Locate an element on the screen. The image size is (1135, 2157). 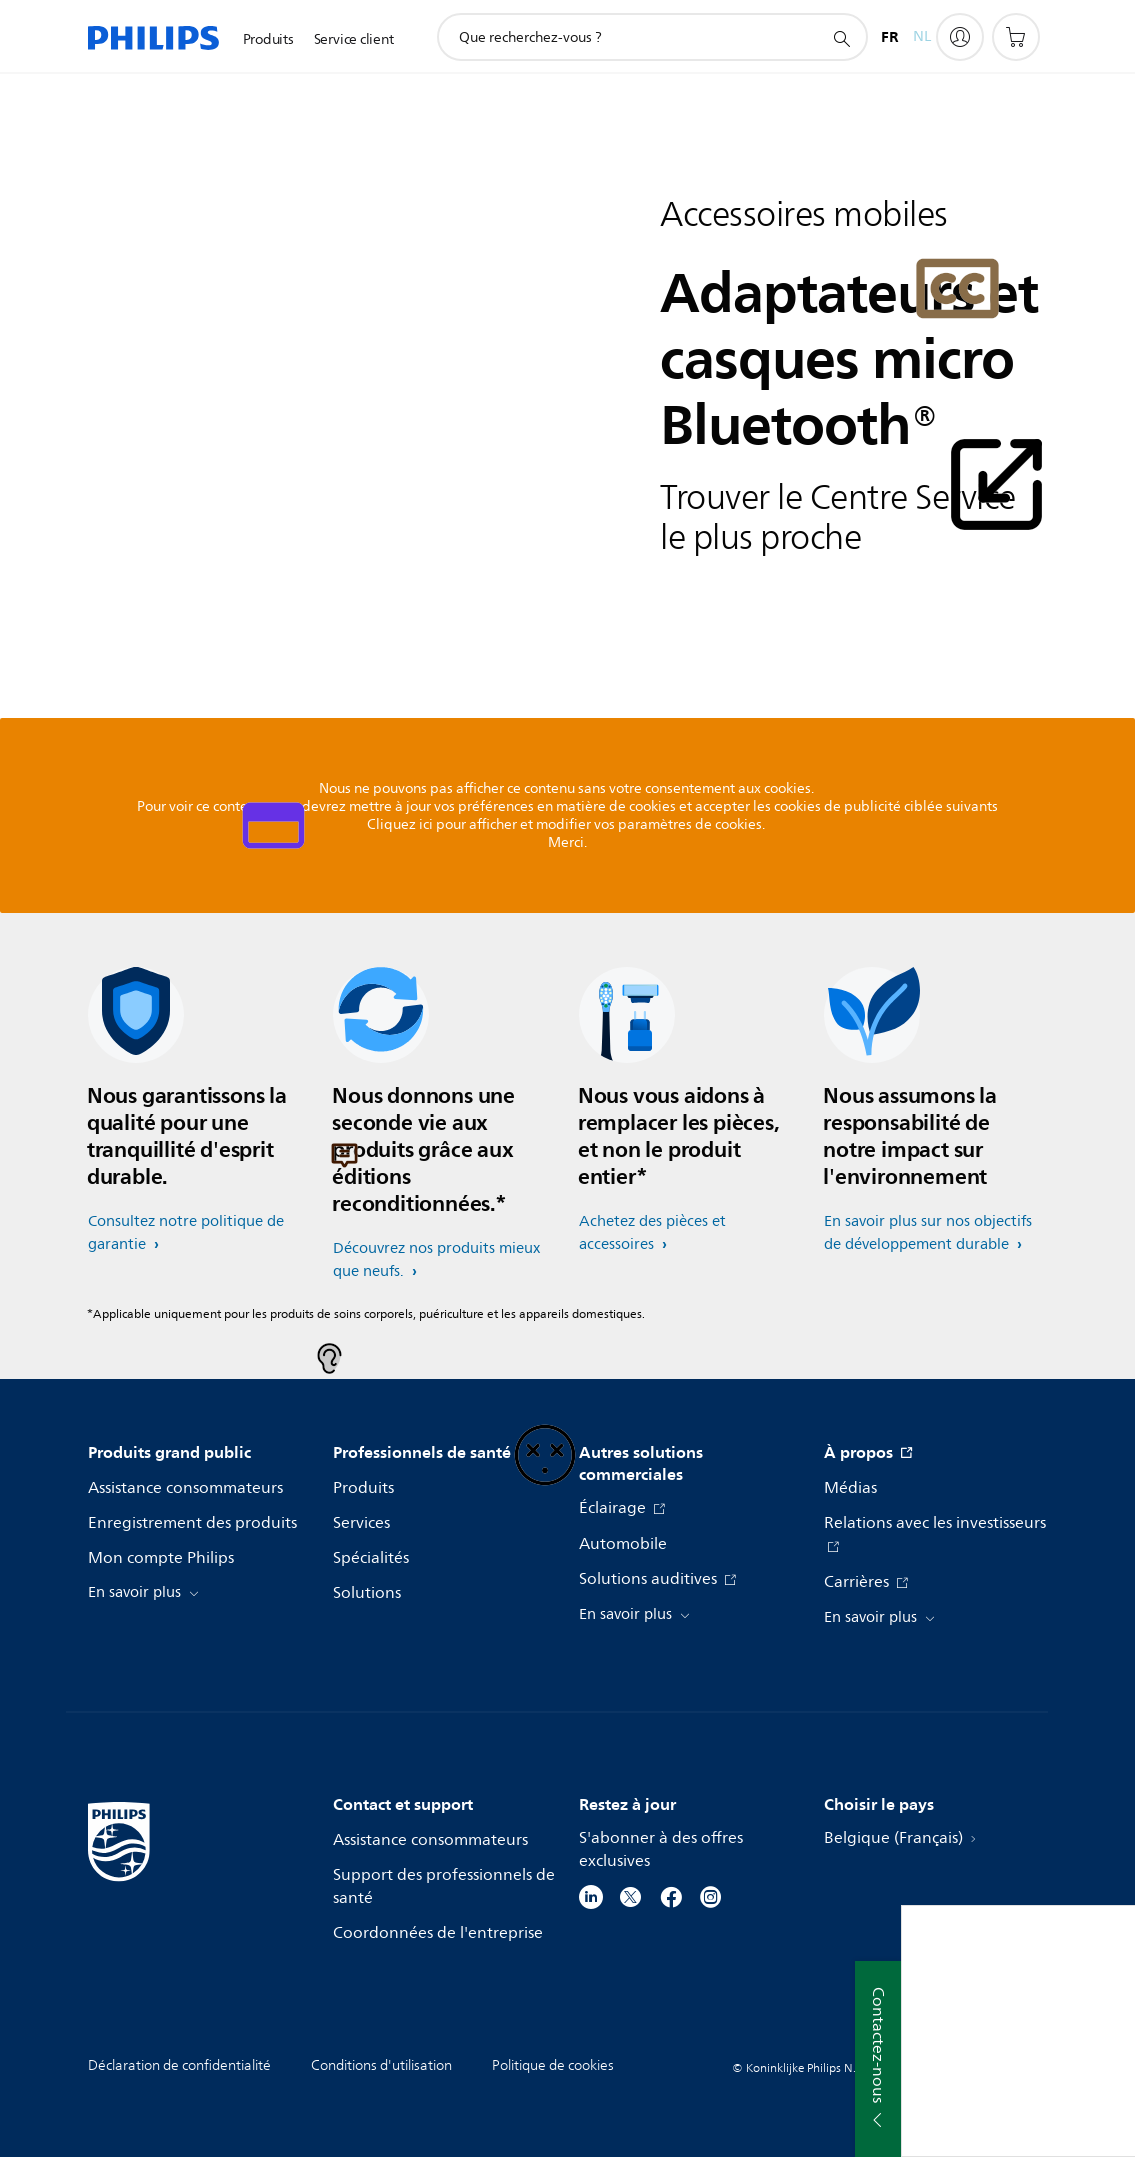
indicates an error or failed action is located at coordinates (545, 1455).